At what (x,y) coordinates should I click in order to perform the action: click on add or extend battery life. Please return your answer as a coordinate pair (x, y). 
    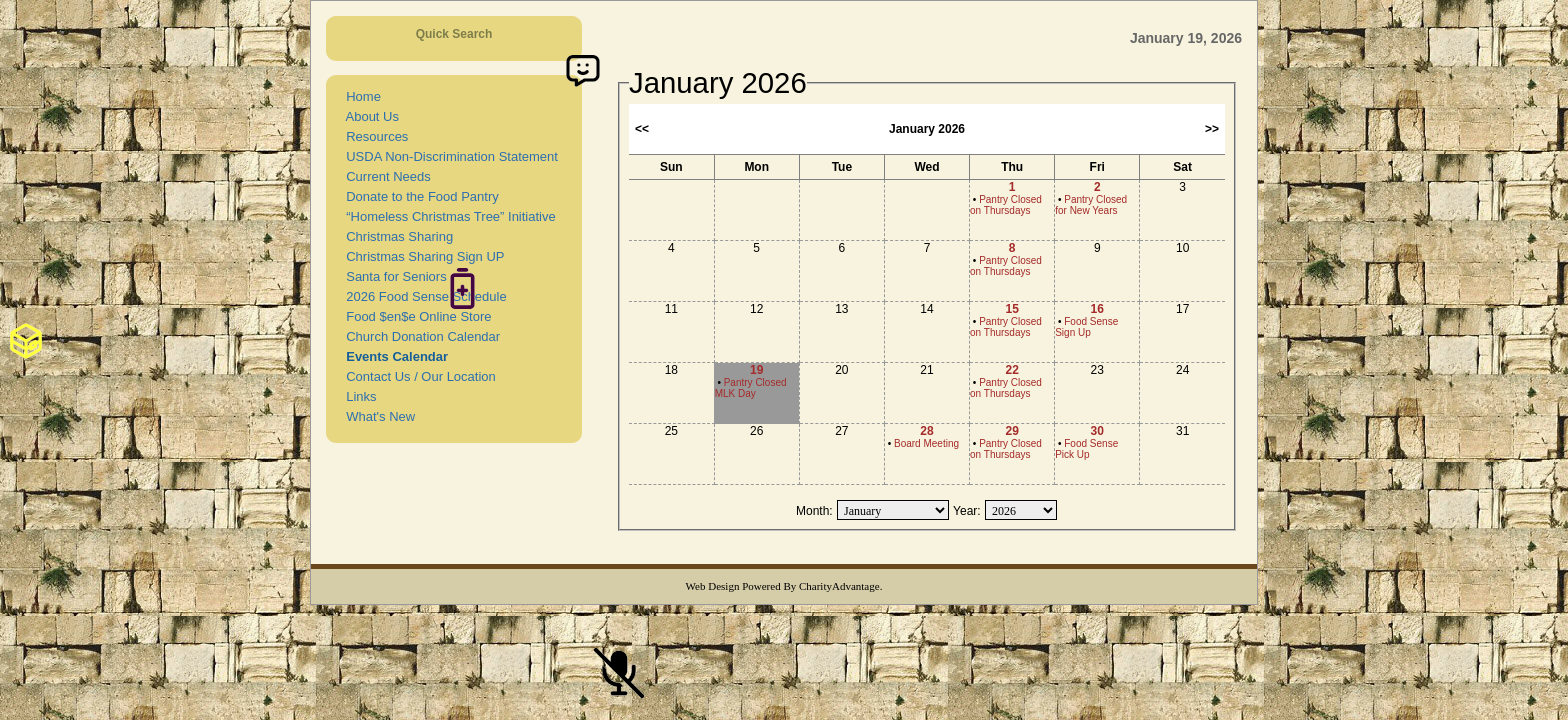
    Looking at the image, I should click on (462, 288).